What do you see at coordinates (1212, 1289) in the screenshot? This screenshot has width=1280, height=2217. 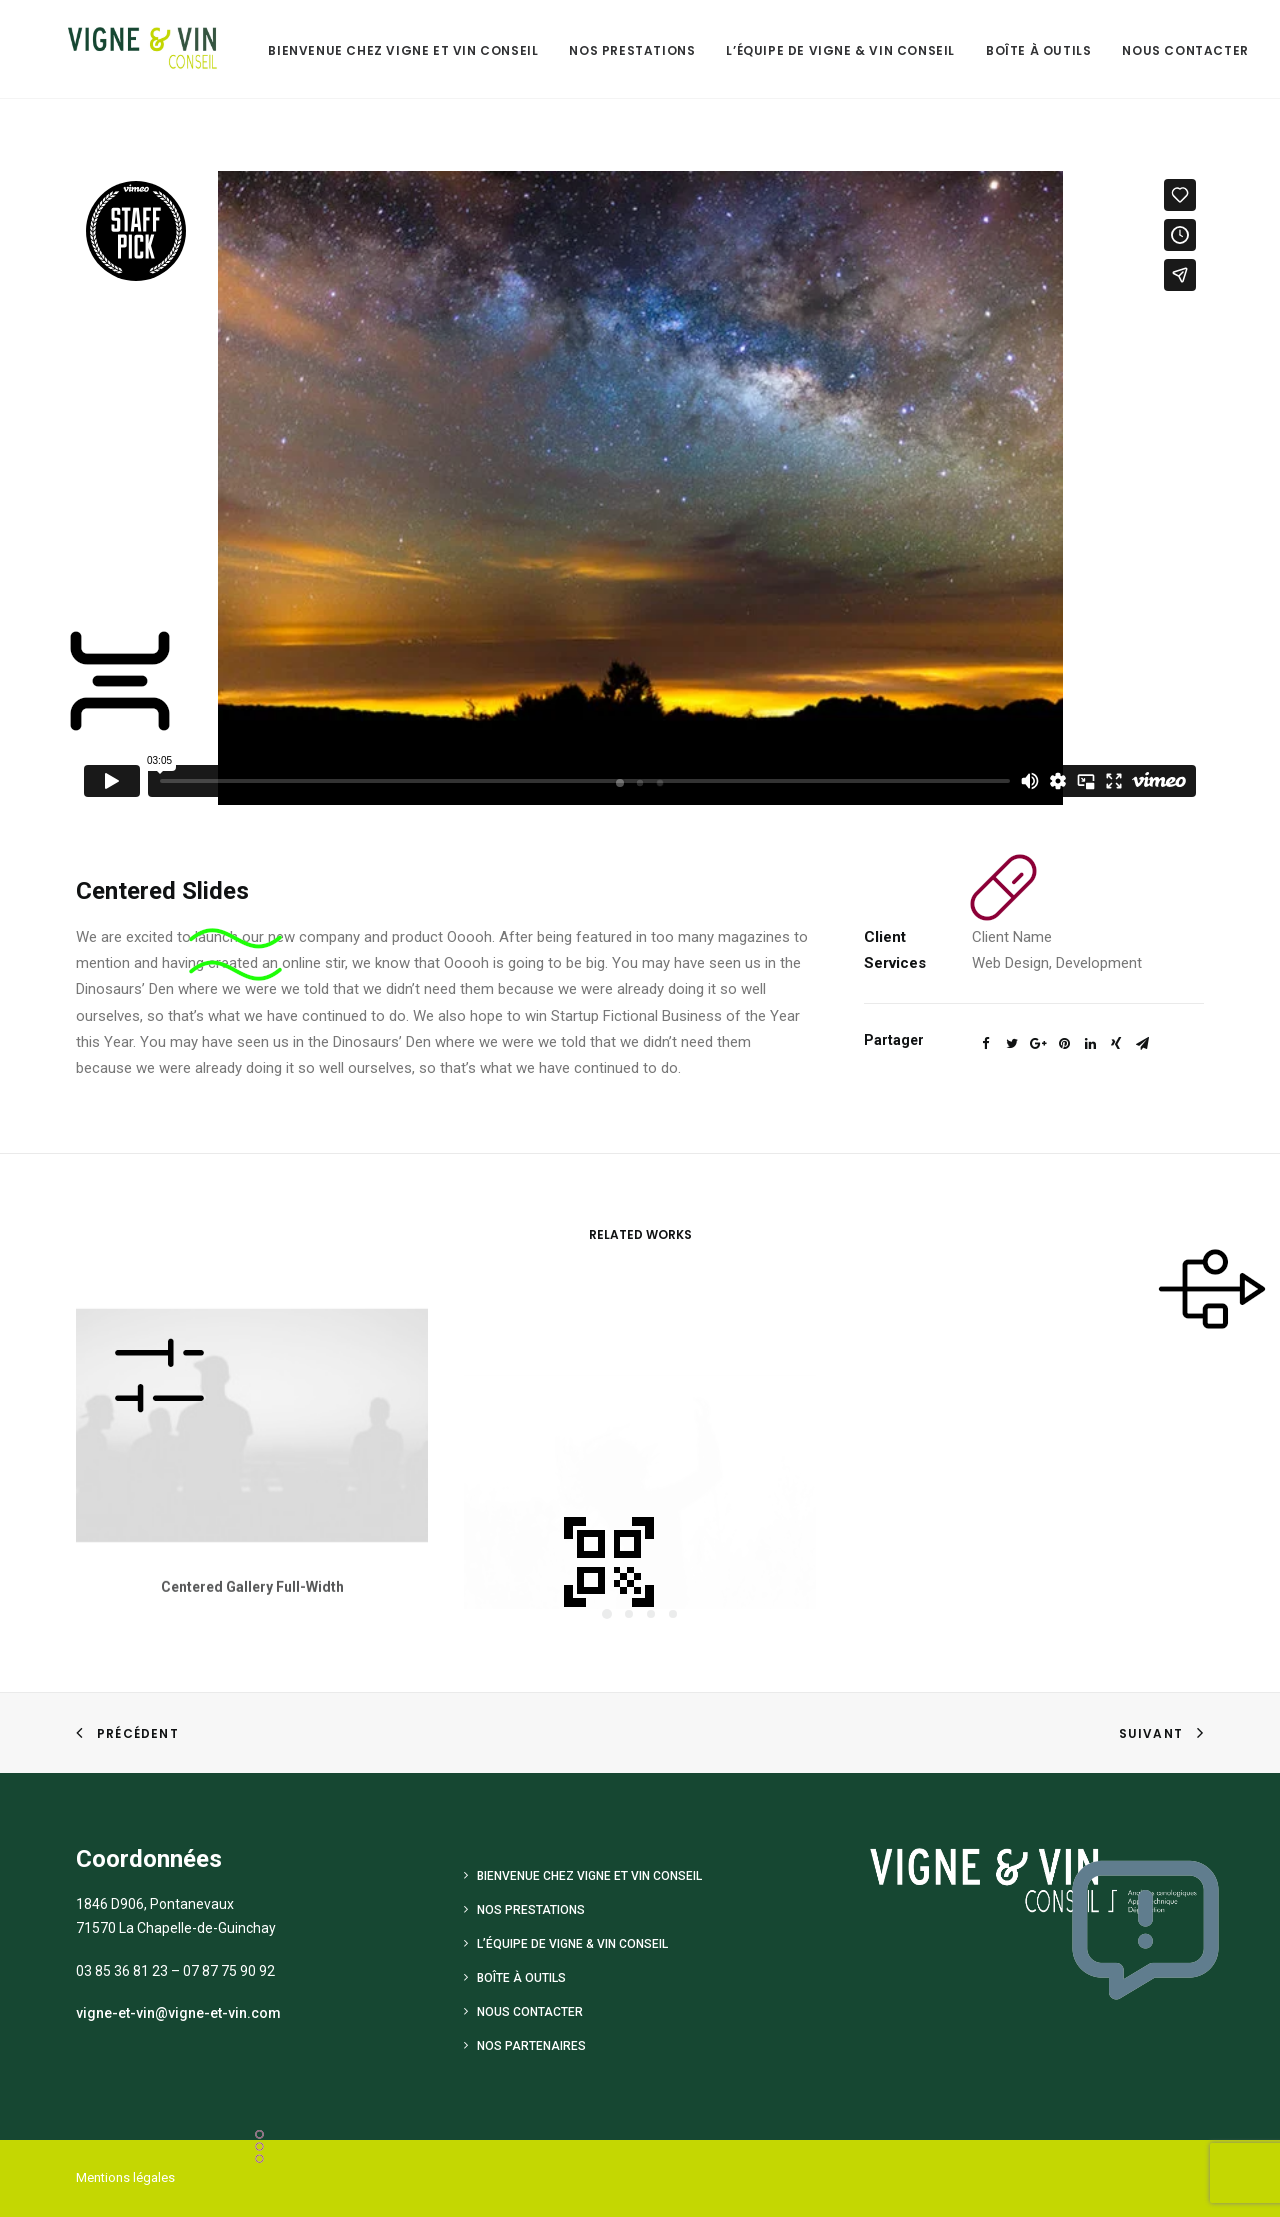 I see `connect a USB device` at bounding box center [1212, 1289].